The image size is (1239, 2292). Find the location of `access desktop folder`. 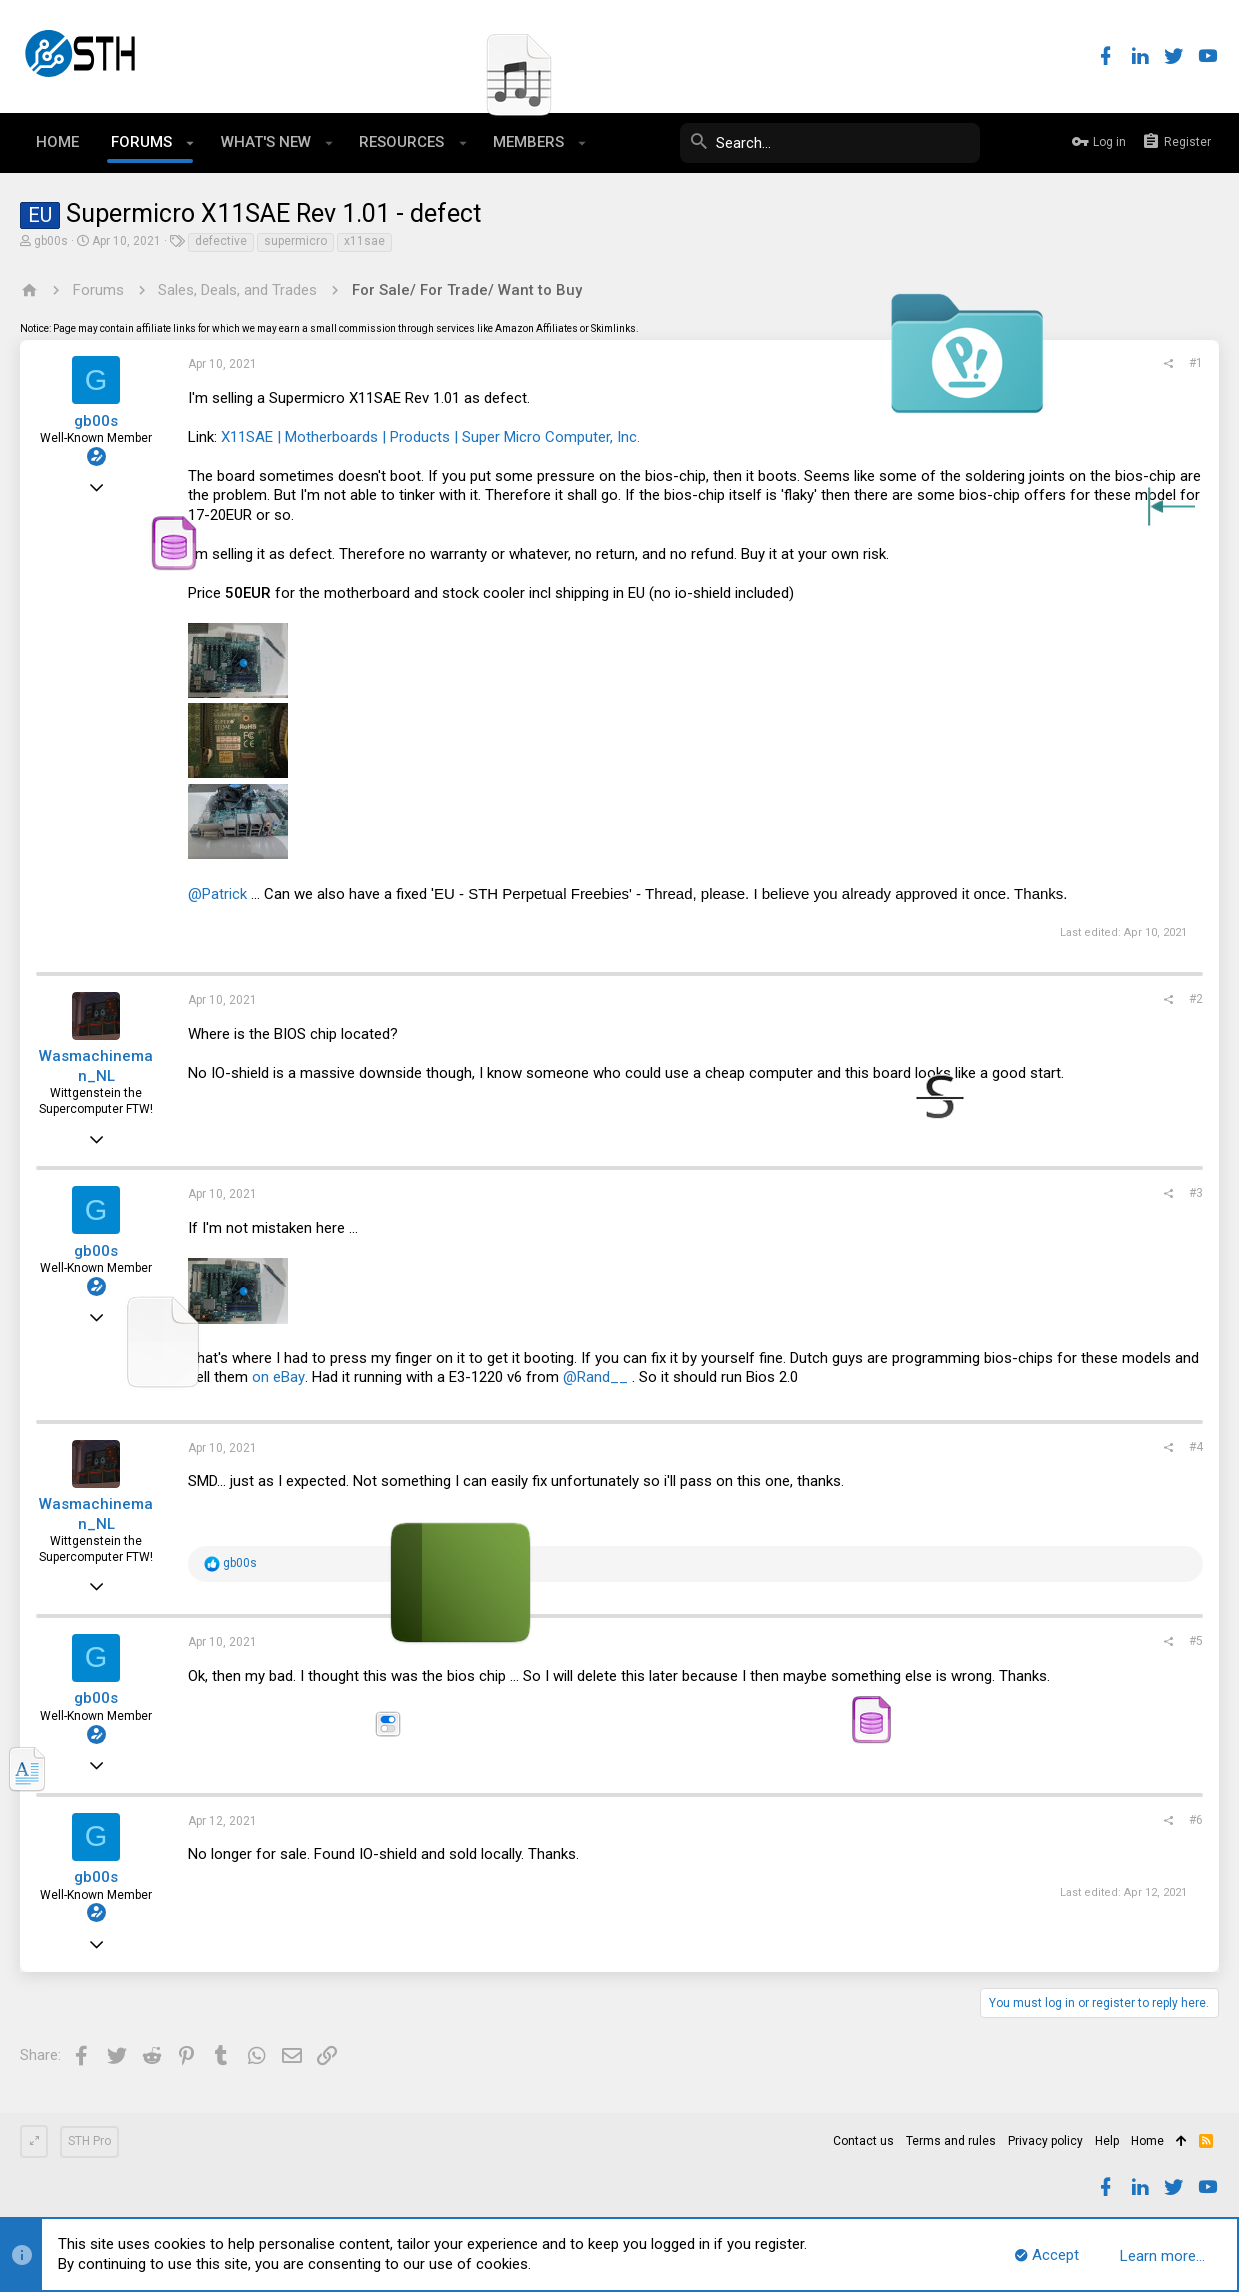

access desktop folder is located at coordinates (460, 1577).